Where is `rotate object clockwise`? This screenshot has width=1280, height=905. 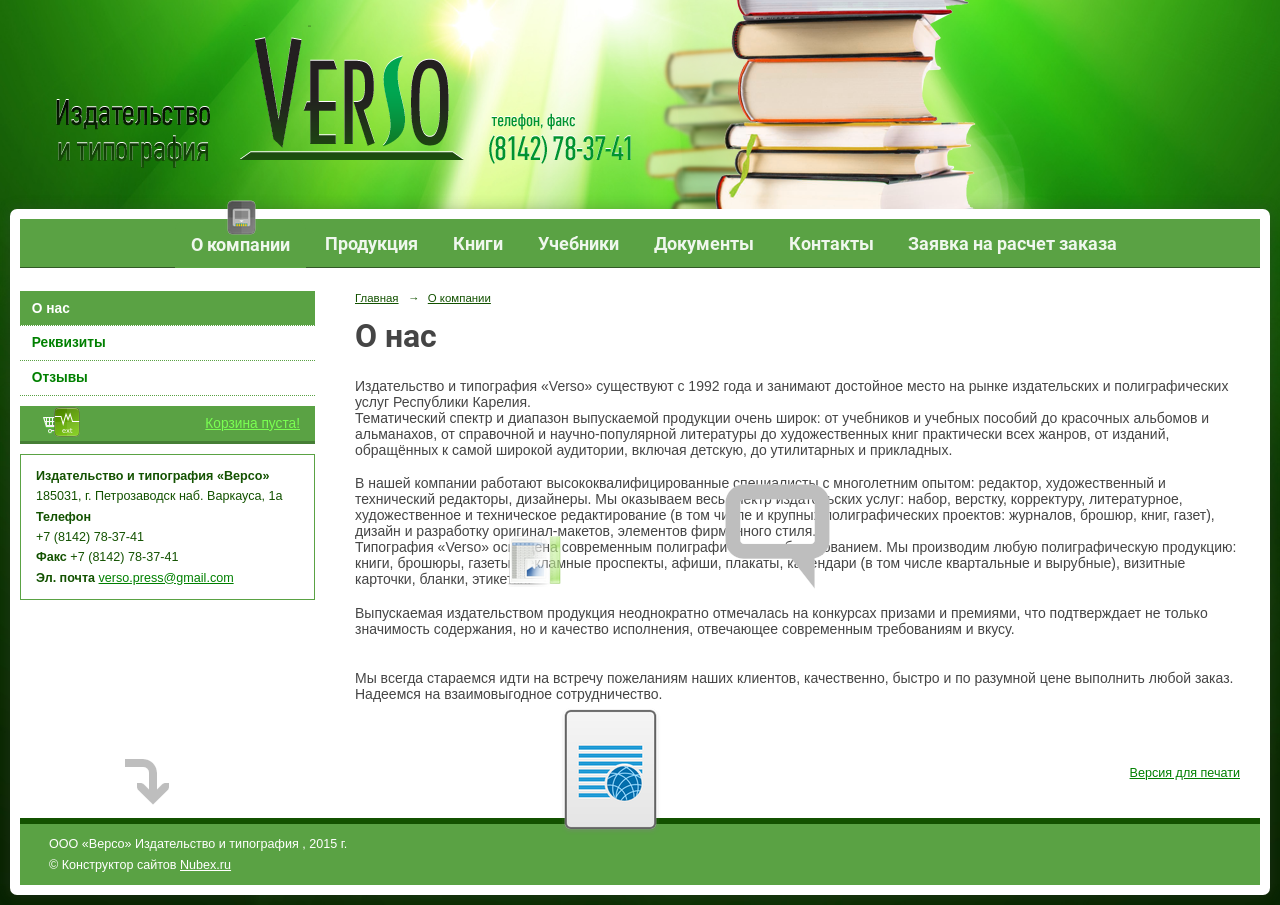 rotate object clockwise is located at coordinates (145, 779).